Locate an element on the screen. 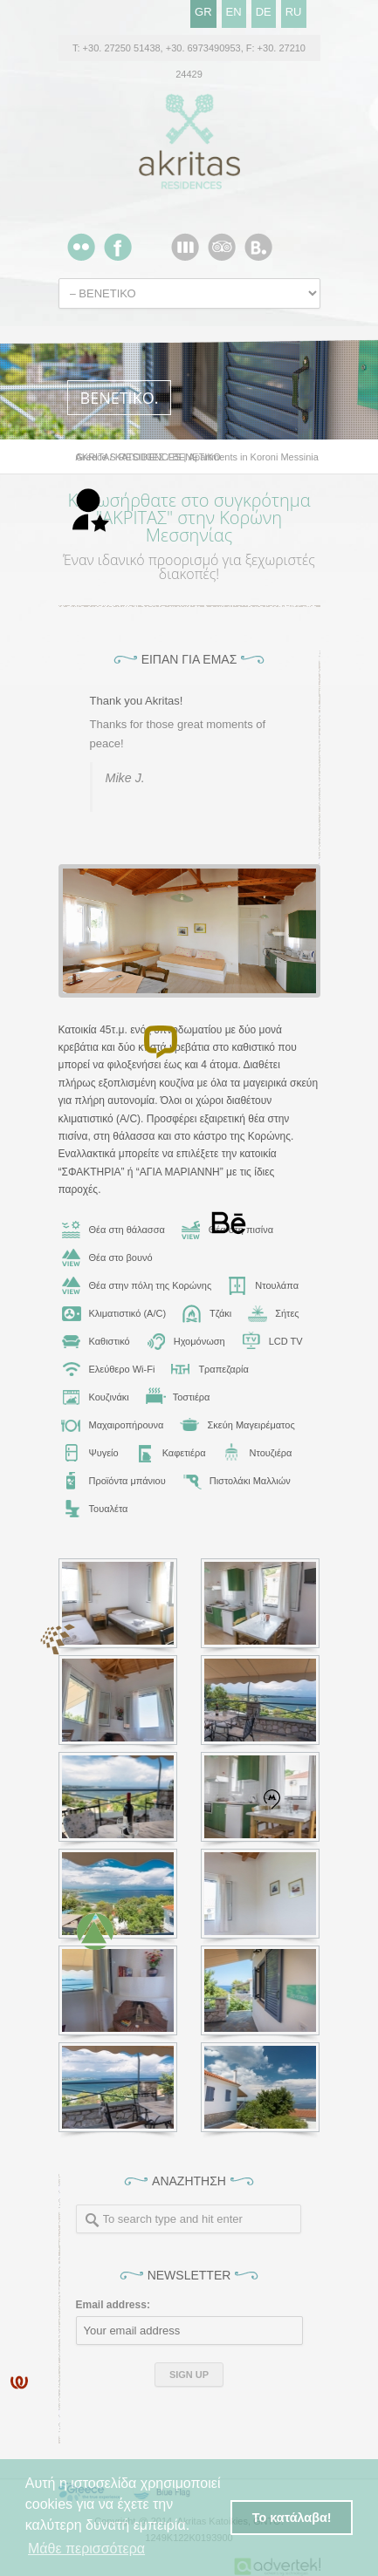  visit behance profile or portfolio is located at coordinates (229, 1223).